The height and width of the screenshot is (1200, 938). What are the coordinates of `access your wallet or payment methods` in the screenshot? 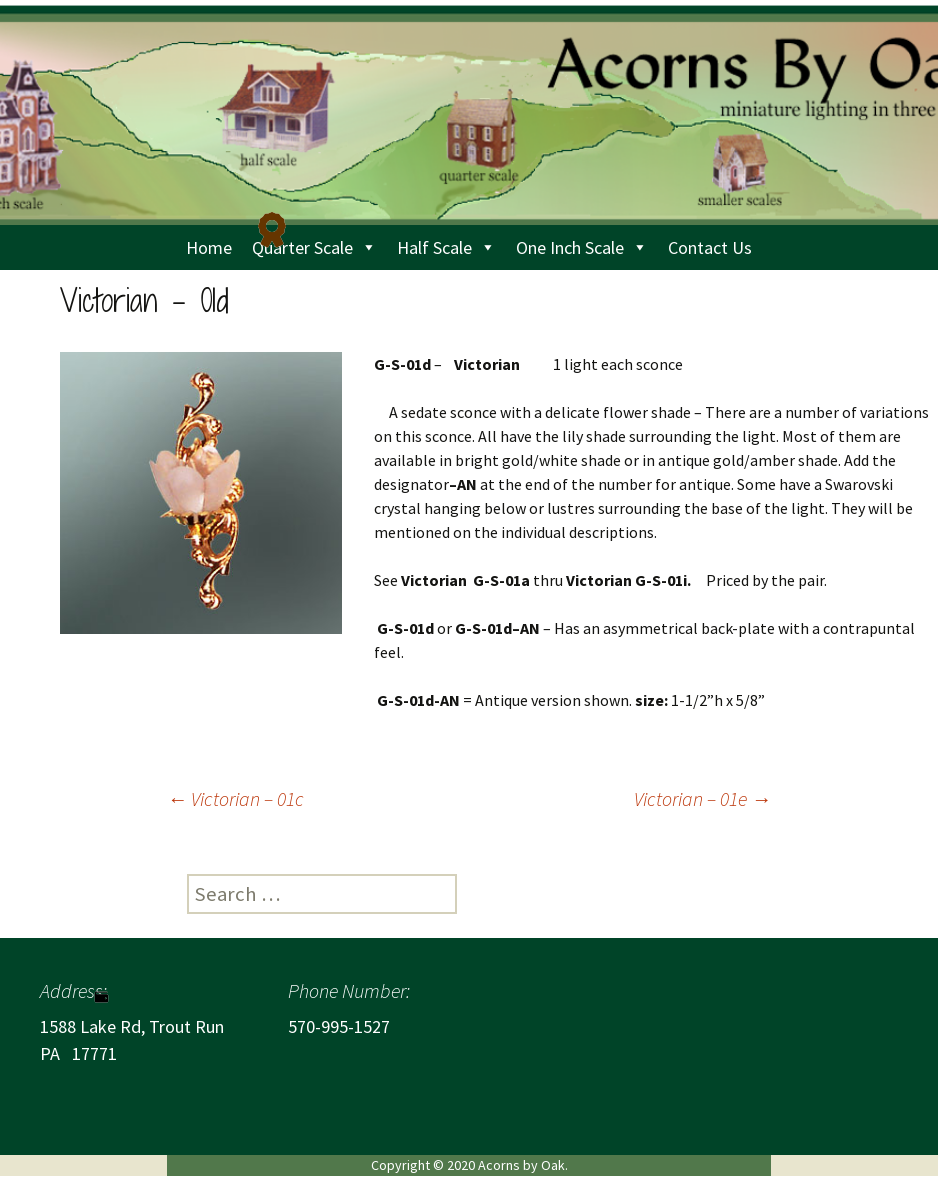 It's located at (101, 997).